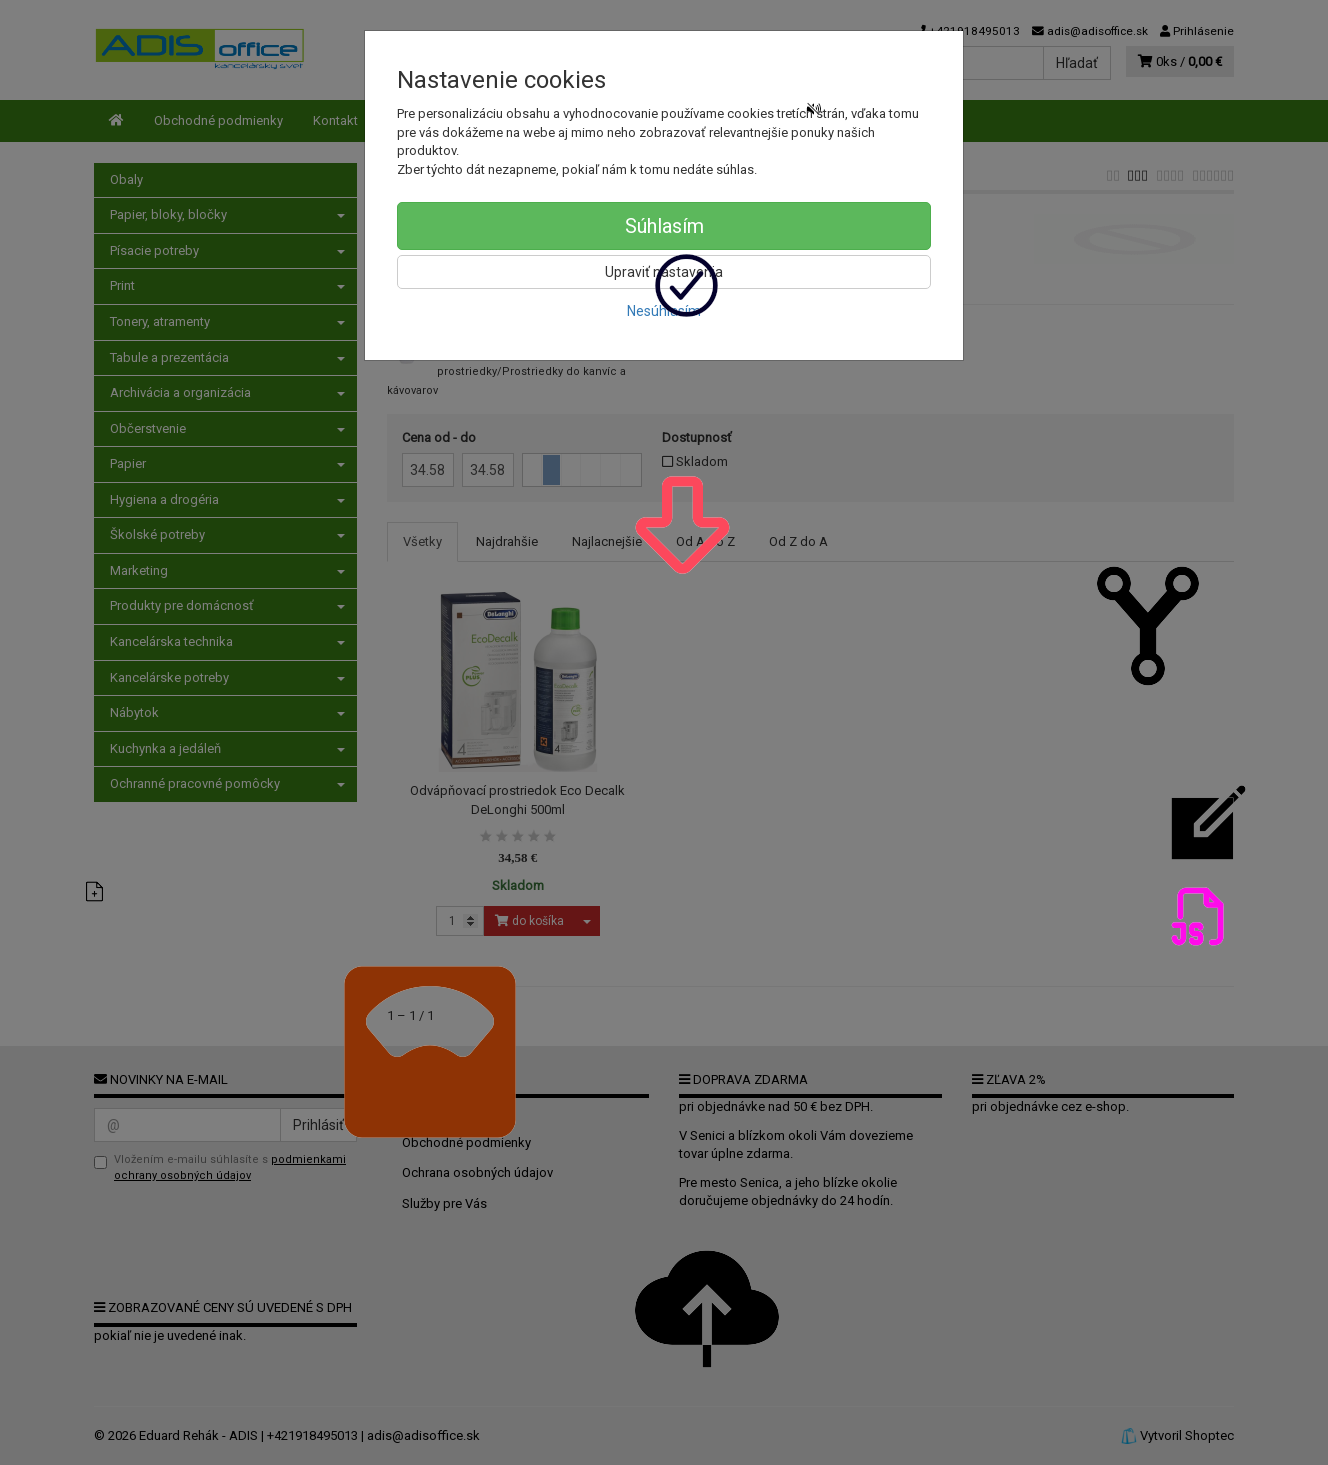  What do you see at coordinates (682, 522) in the screenshot?
I see `download file or content` at bounding box center [682, 522].